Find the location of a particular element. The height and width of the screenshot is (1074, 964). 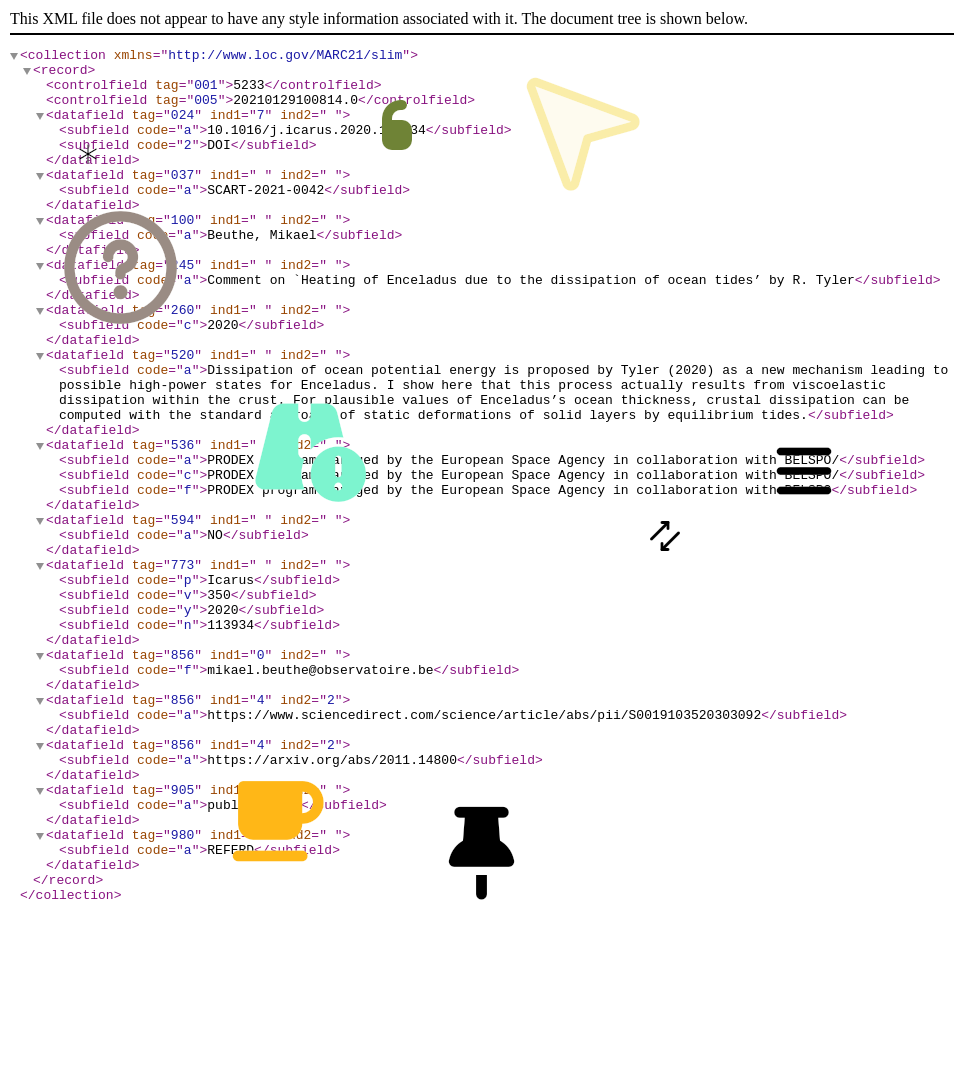

open navigation menu is located at coordinates (804, 471).